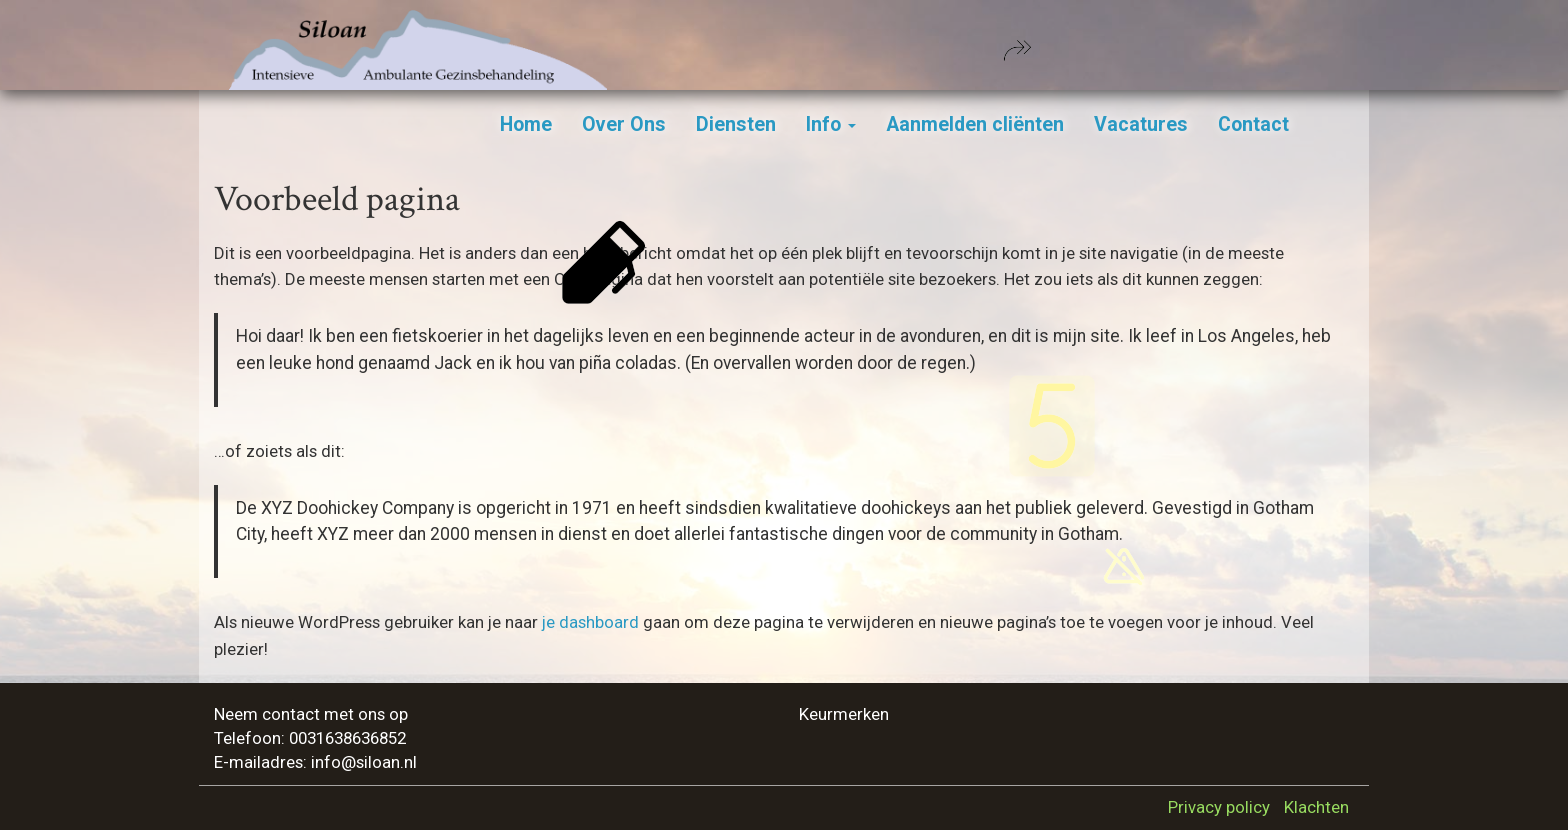 Image resolution: width=1568 pixels, height=830 pixels. I want to click on dismiss or disable warning notifications, so click(1124, 567).